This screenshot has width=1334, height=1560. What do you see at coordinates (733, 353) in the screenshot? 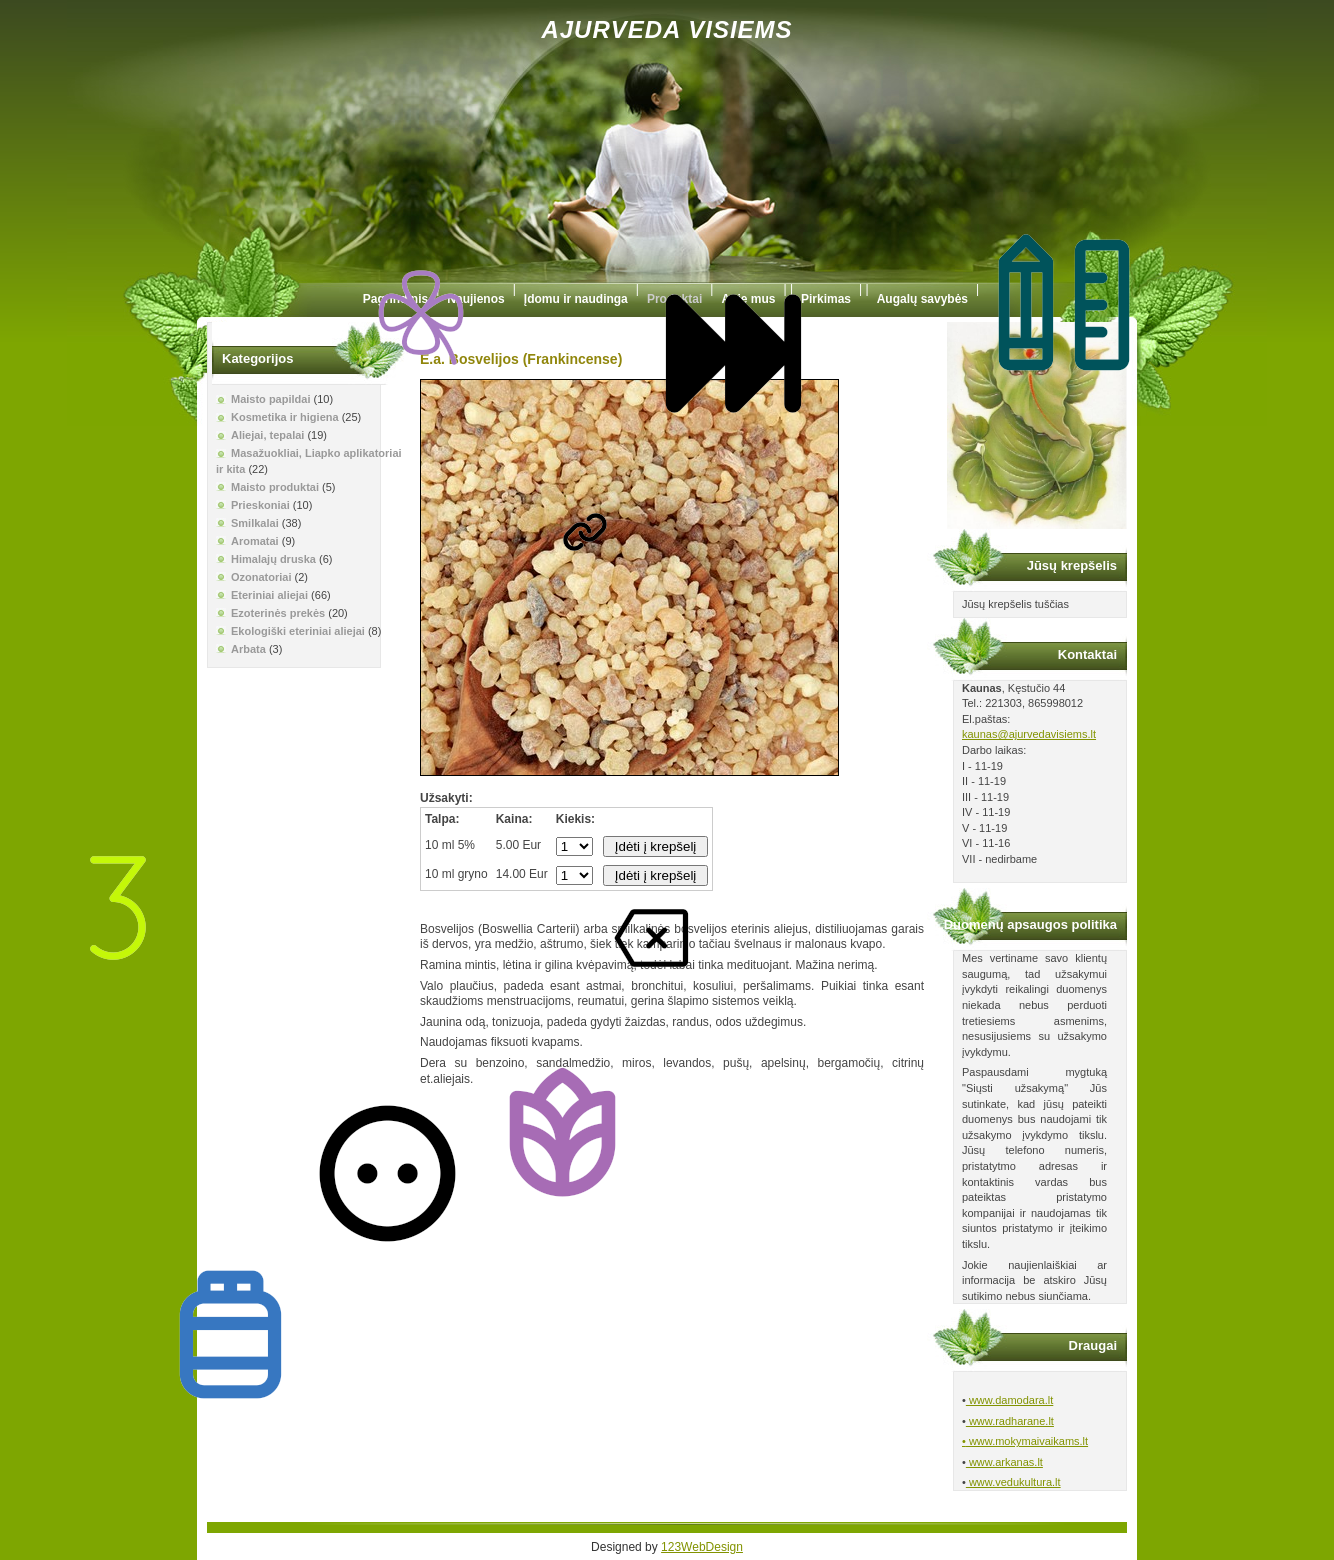
I see `skip to the next track` at bounding box center [733, 353].